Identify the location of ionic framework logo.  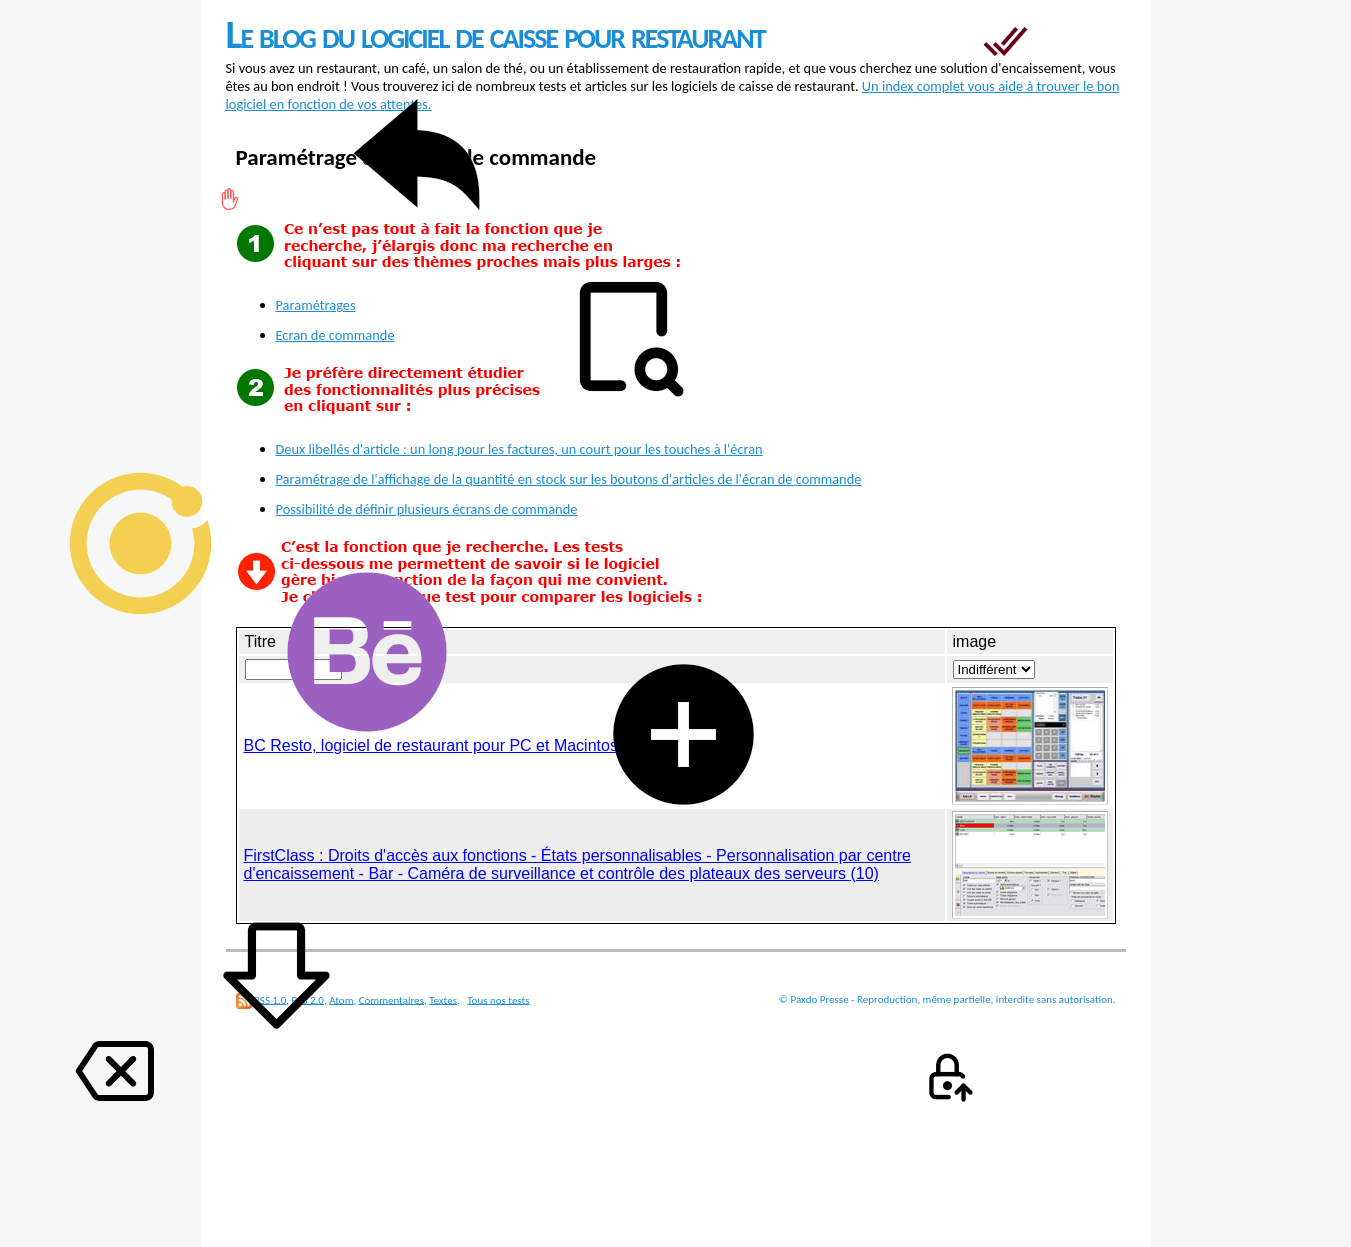
(140, 543).